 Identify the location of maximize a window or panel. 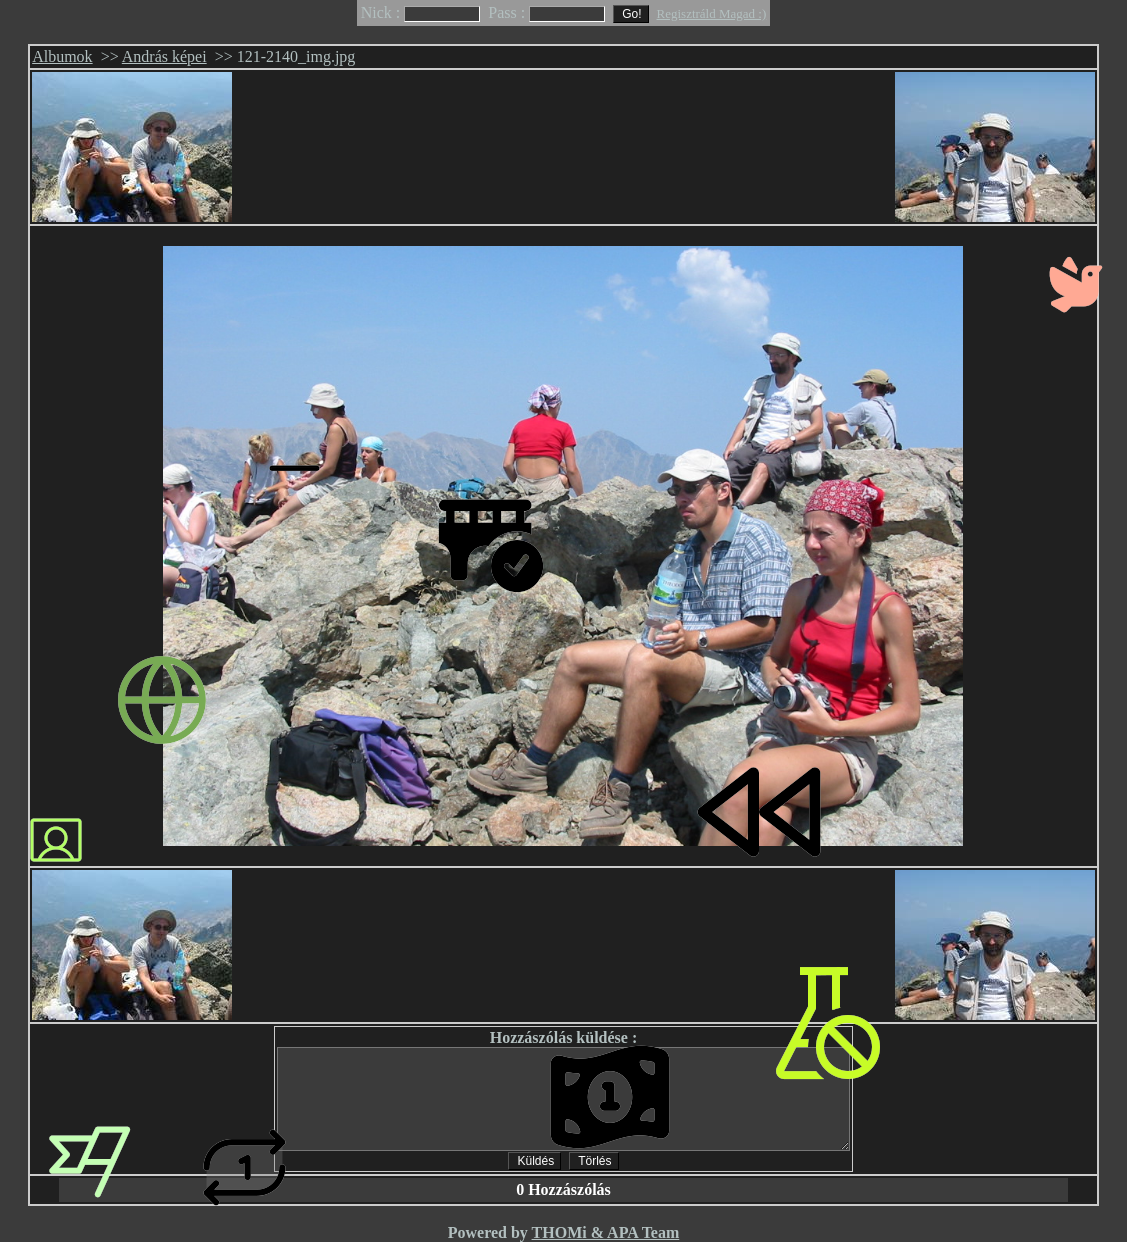
(294, 490).